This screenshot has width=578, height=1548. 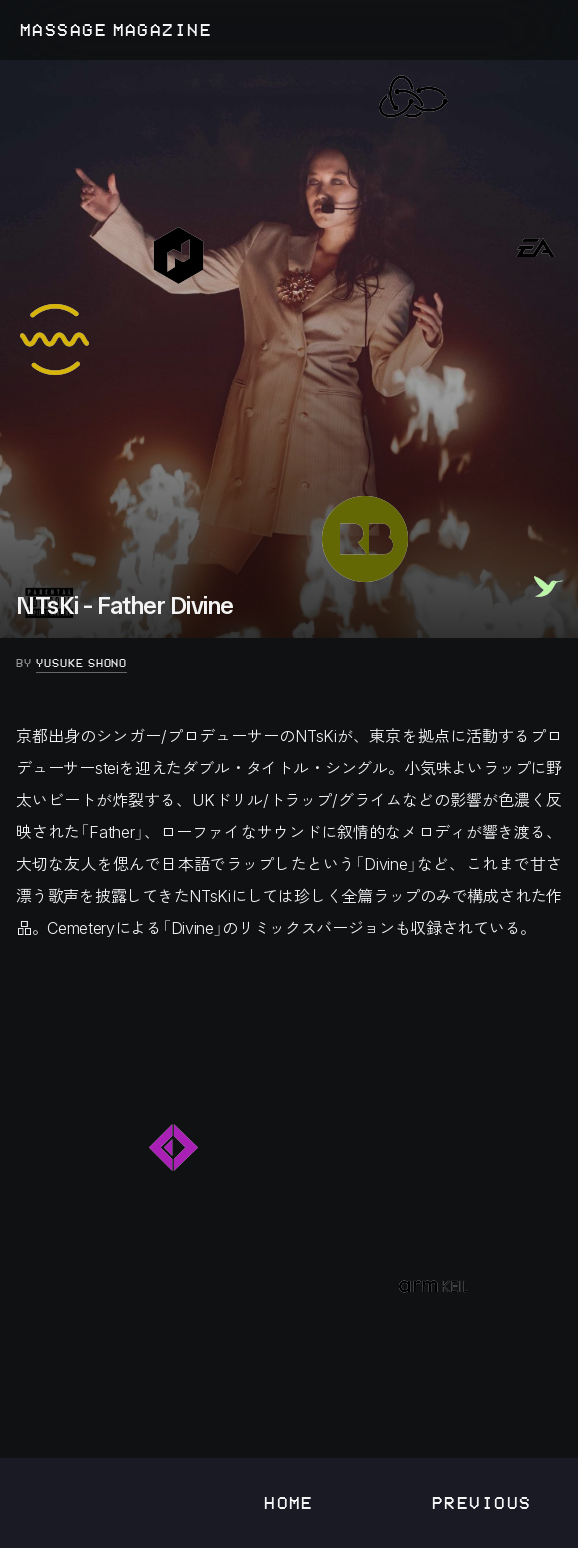 I want to click on indicates code written in F# programming language, so click(x=173, y=1147).